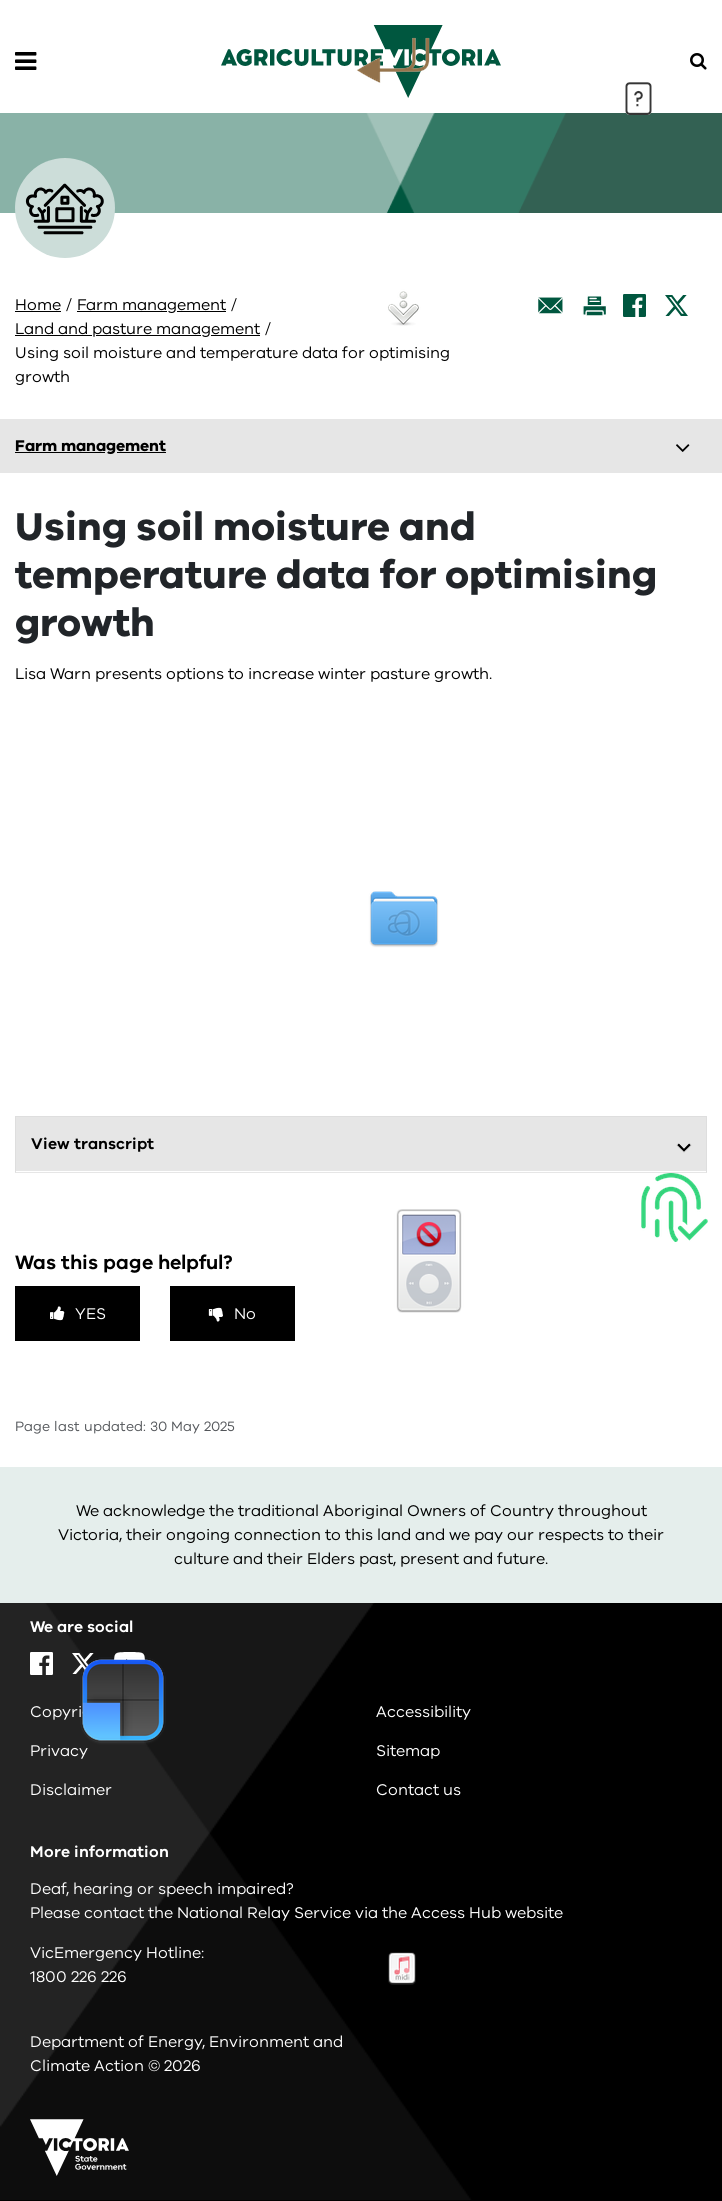  Describe the element at coordinates (674, 1207) in the screenshot. I see `fingerprint successfully recognized` at that location.